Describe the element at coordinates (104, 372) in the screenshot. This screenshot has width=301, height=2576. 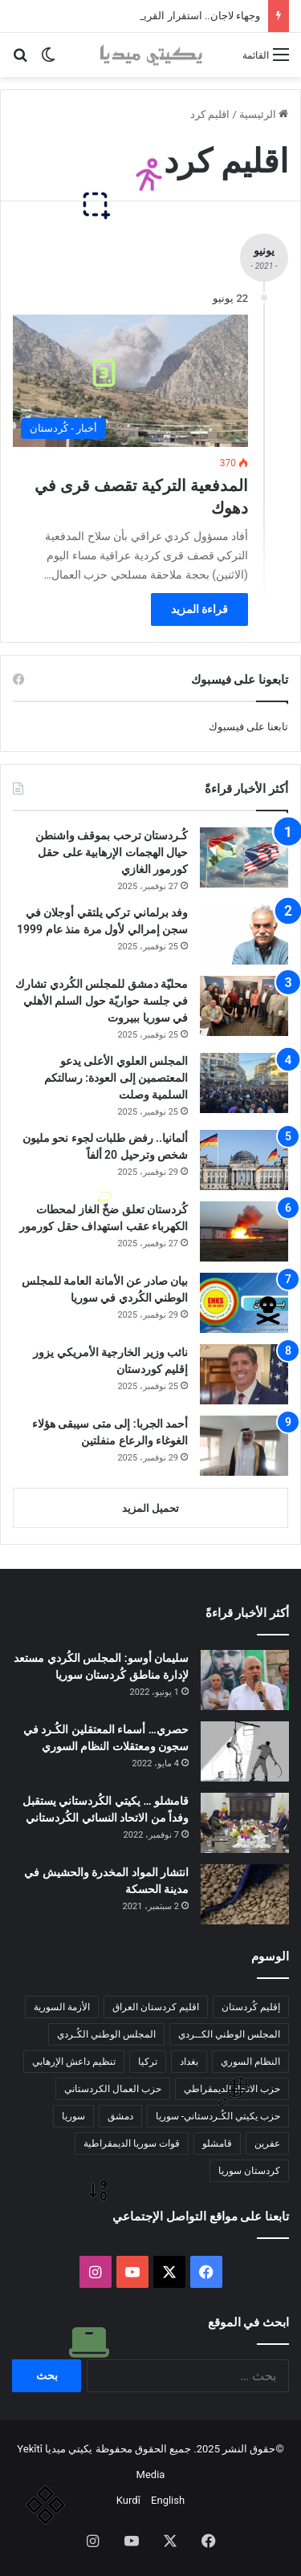
I see `select the 3 playing card` at that location.